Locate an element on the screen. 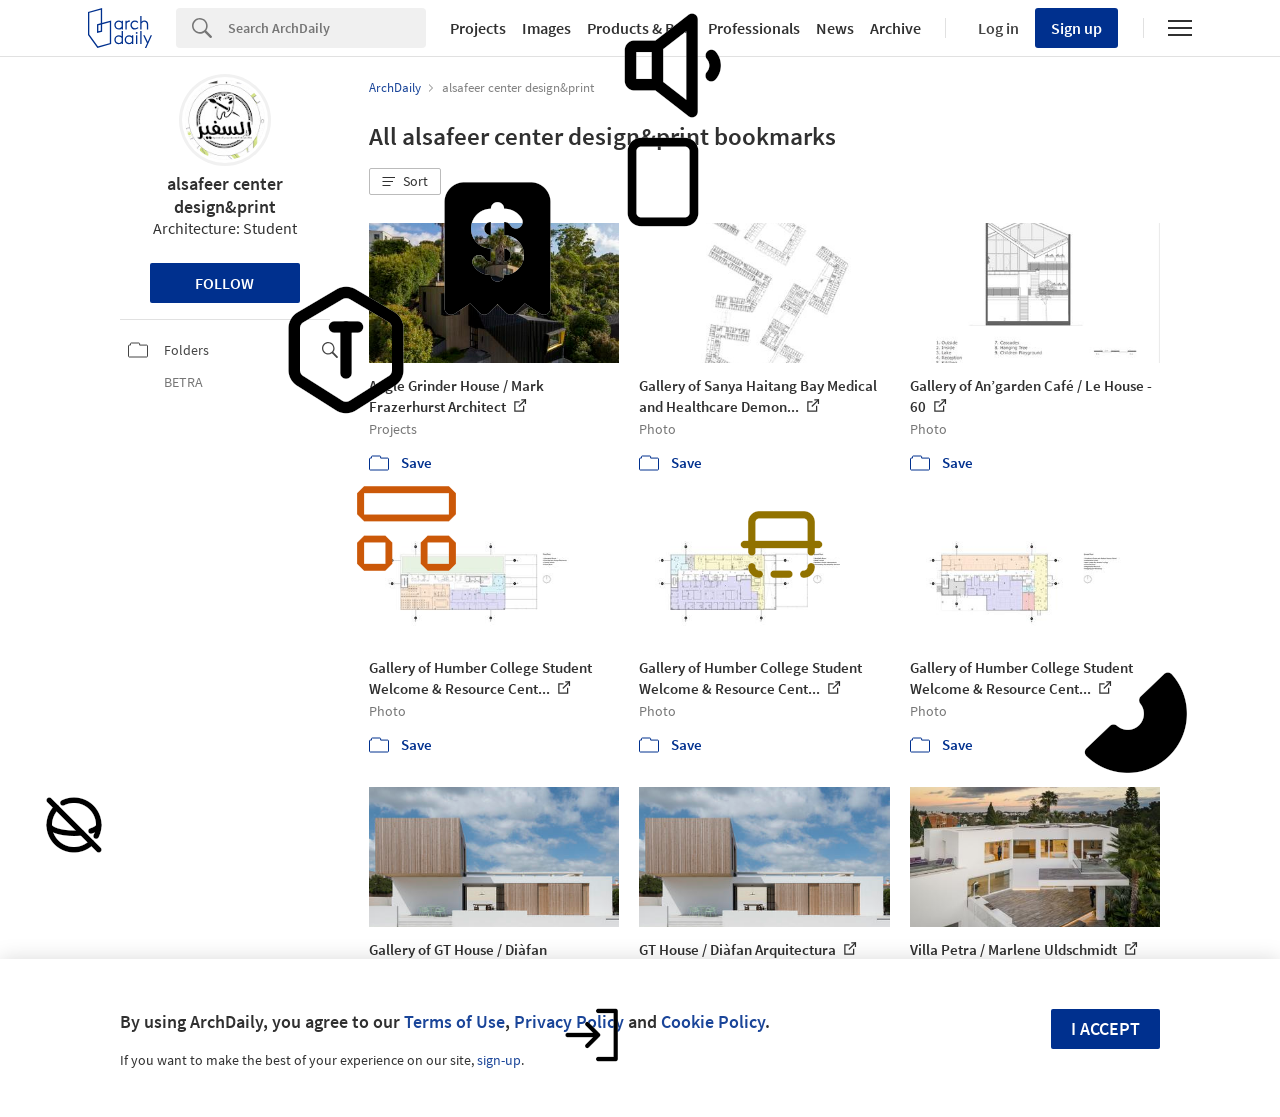  food or fruit category icon is located at coordinates (1138, 724).